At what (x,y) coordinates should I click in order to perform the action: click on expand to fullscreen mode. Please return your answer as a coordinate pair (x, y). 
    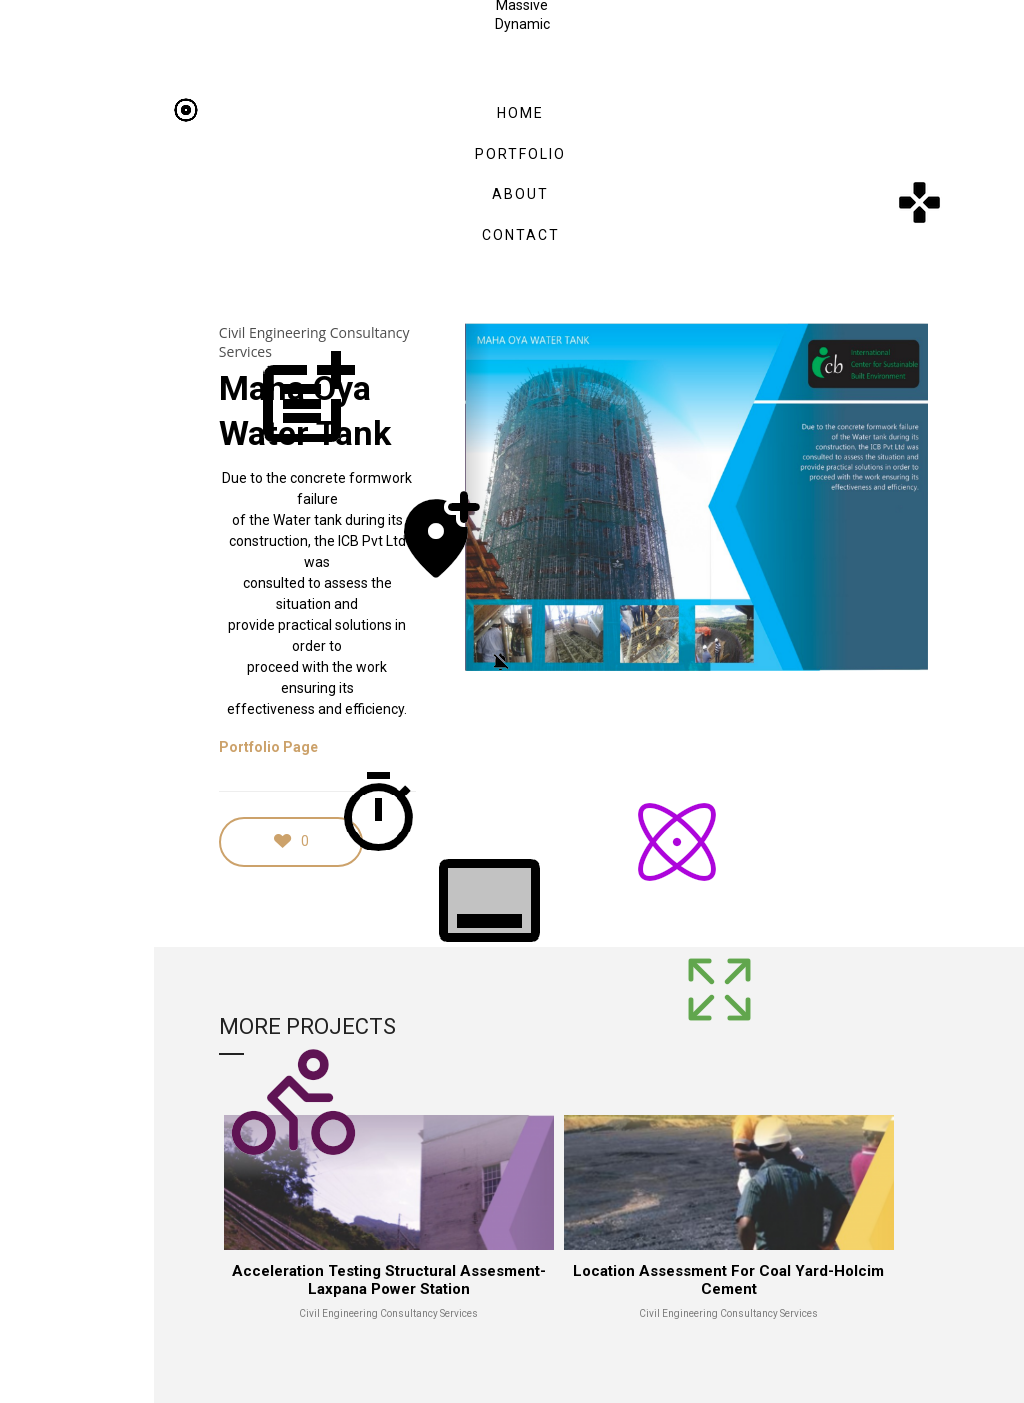
    Looking at the image, I should click on (719, 989).